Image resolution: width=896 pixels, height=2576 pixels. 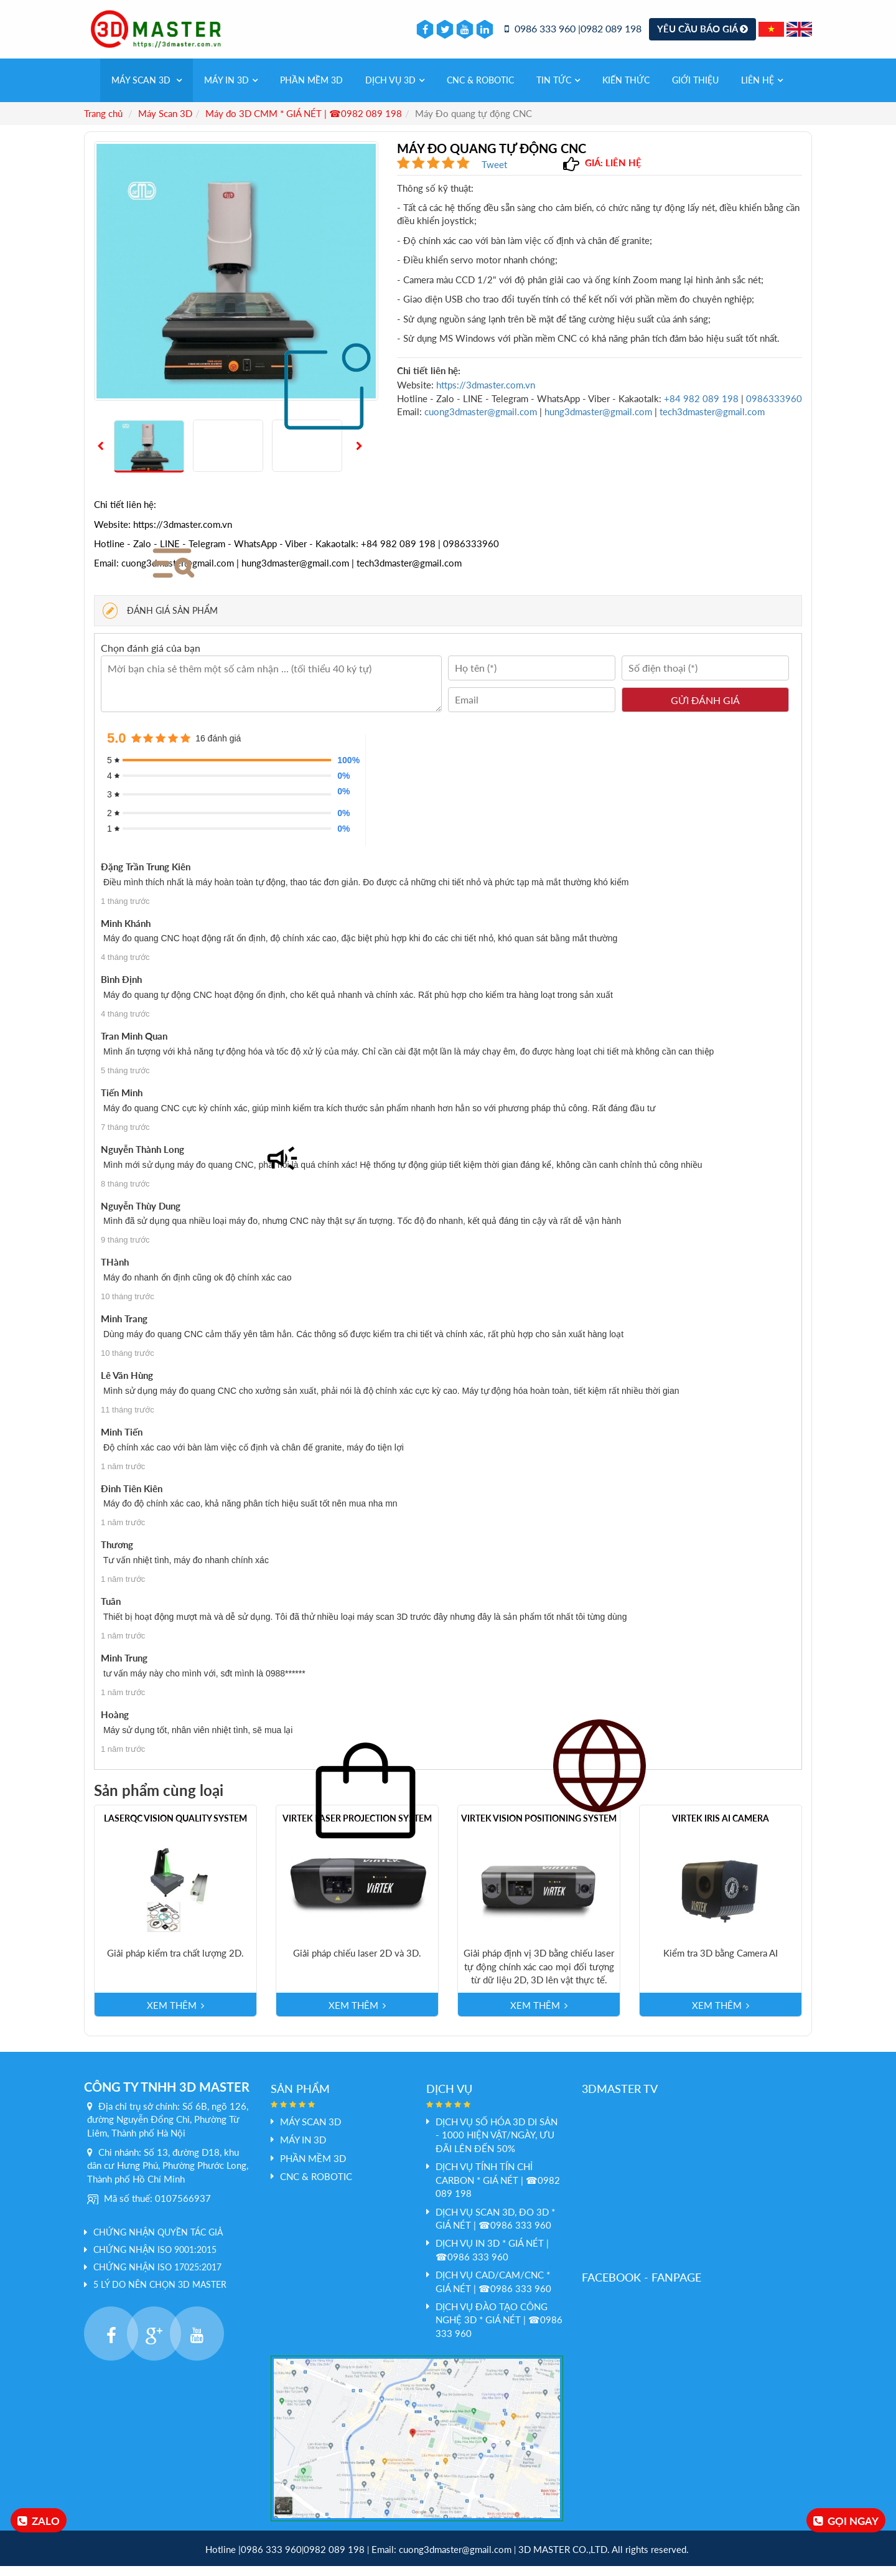 I want to click on access global or international settings, so click(x=599, y=1765).